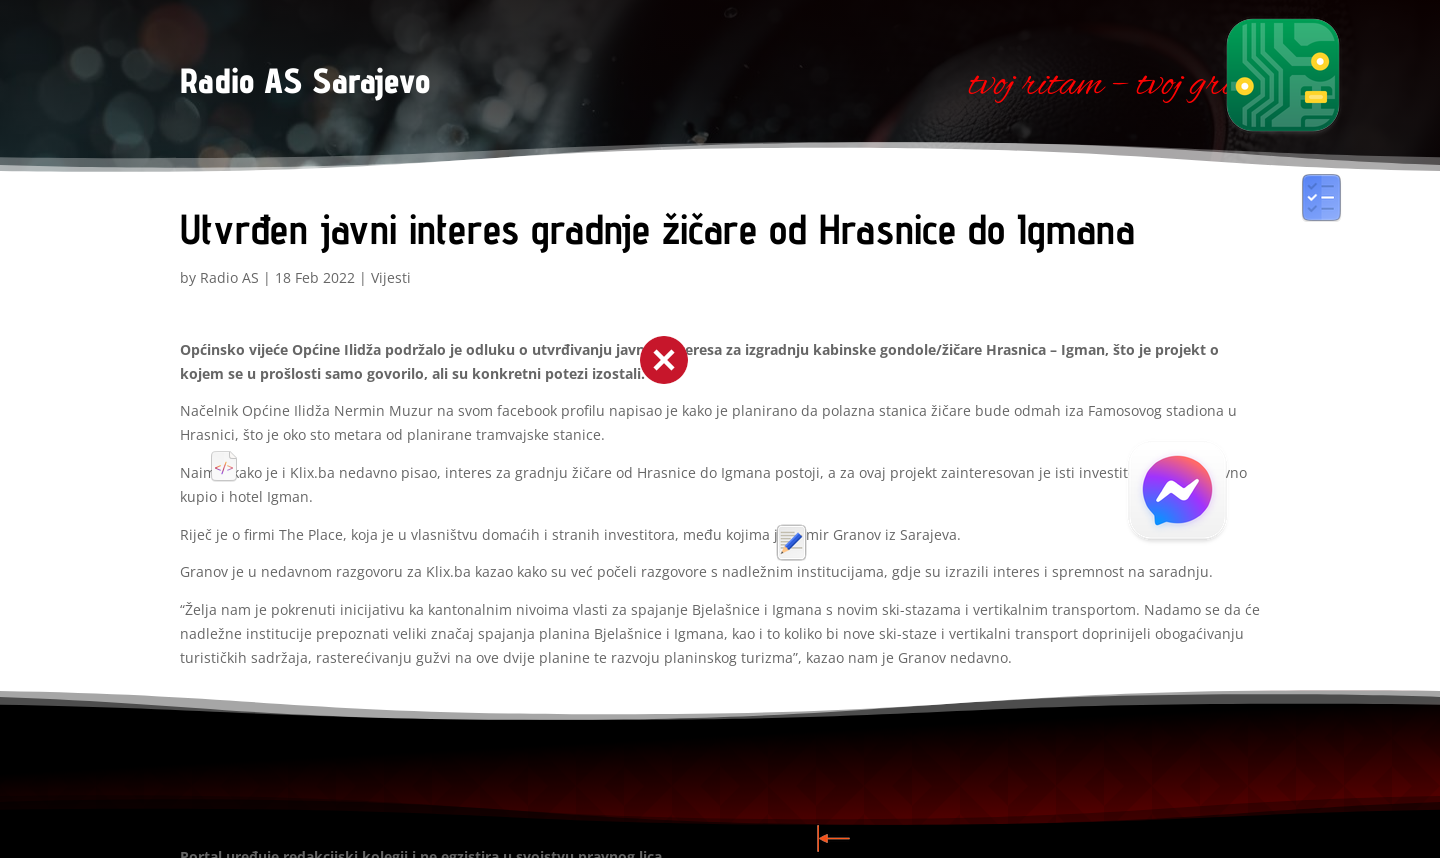 The height and width of the screenshot is (858, 1440). Describe the element at coordinates (791, 542) in the screenshot. I see `open gedit text editor` at that location.